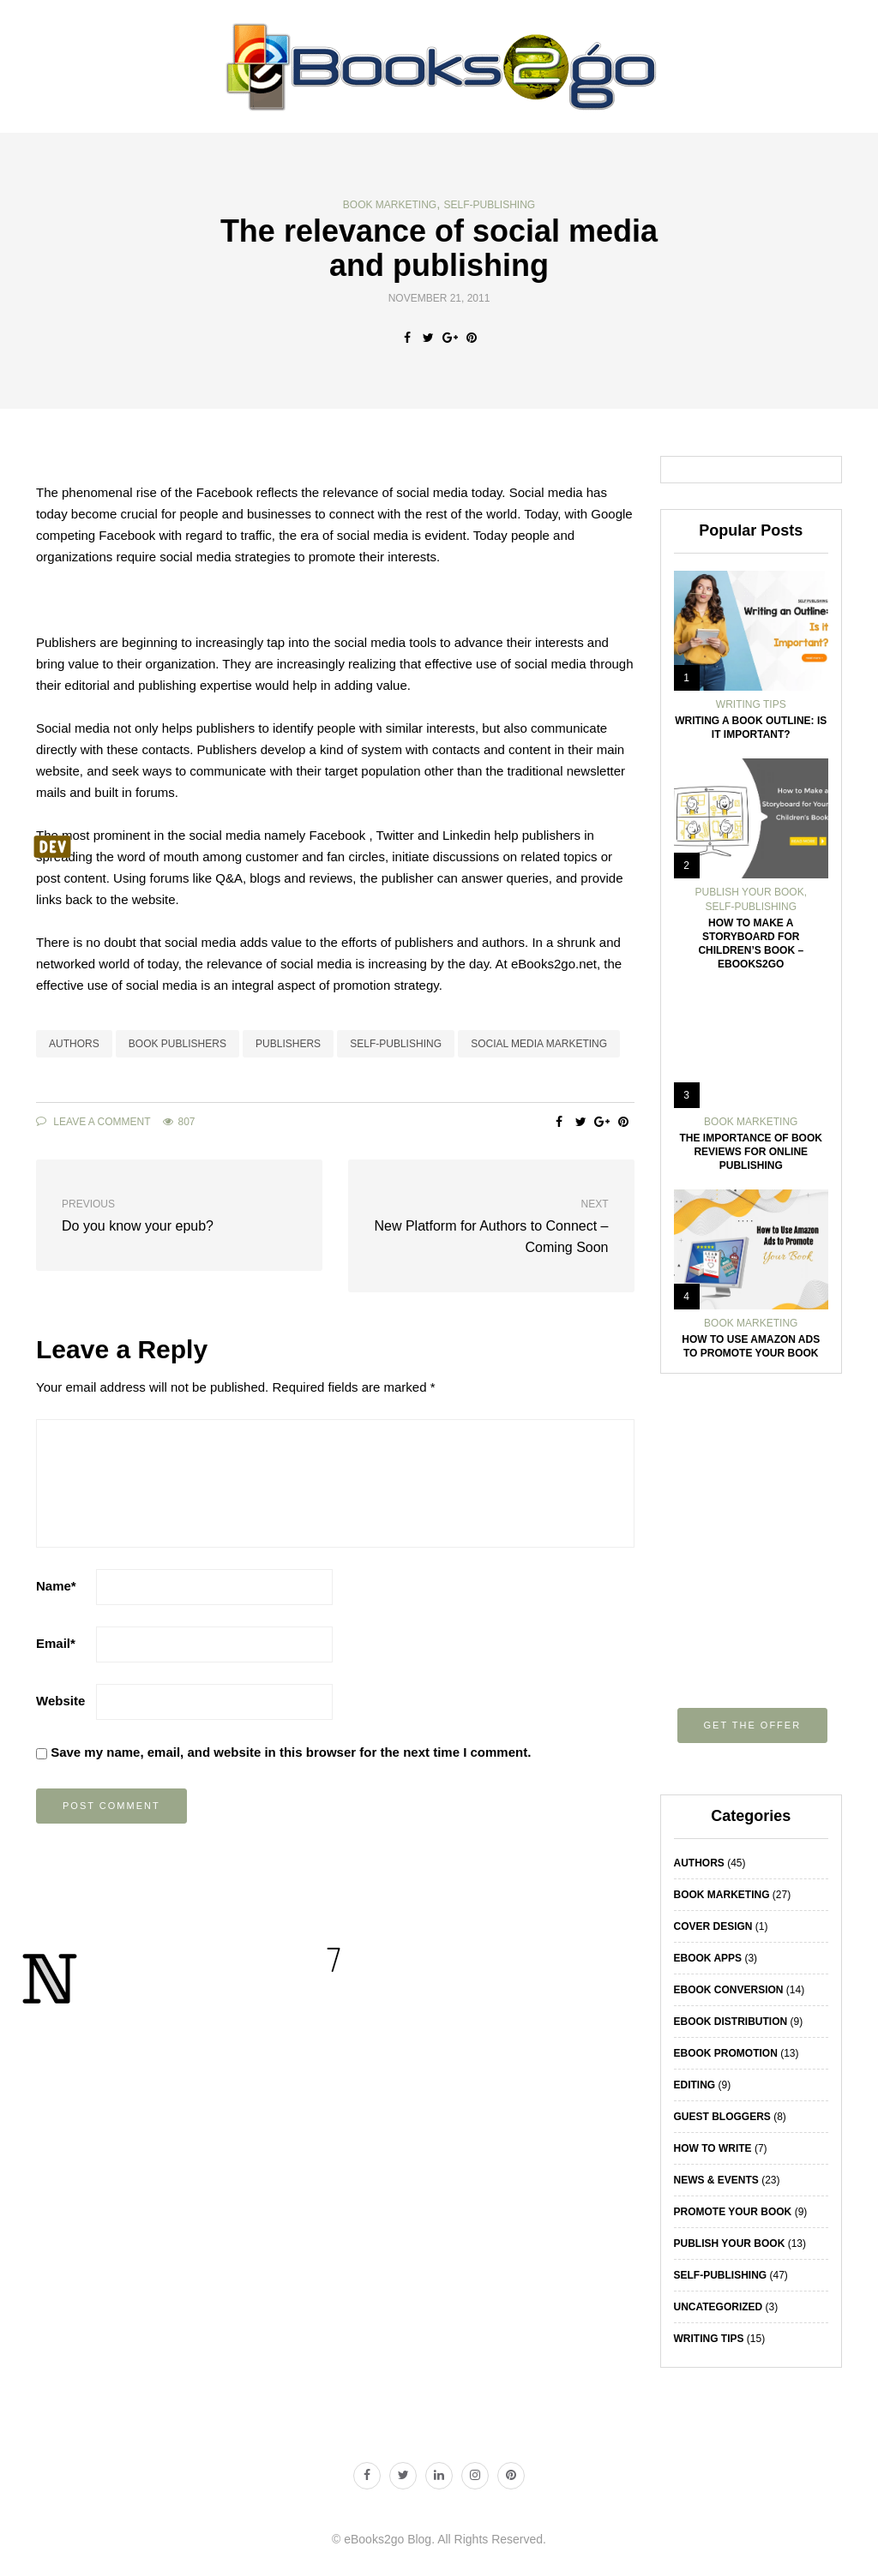 This screenshot has width=878, height=2576. I want to click on indicates the number seven in a list or sequence, so click(334, 1960).